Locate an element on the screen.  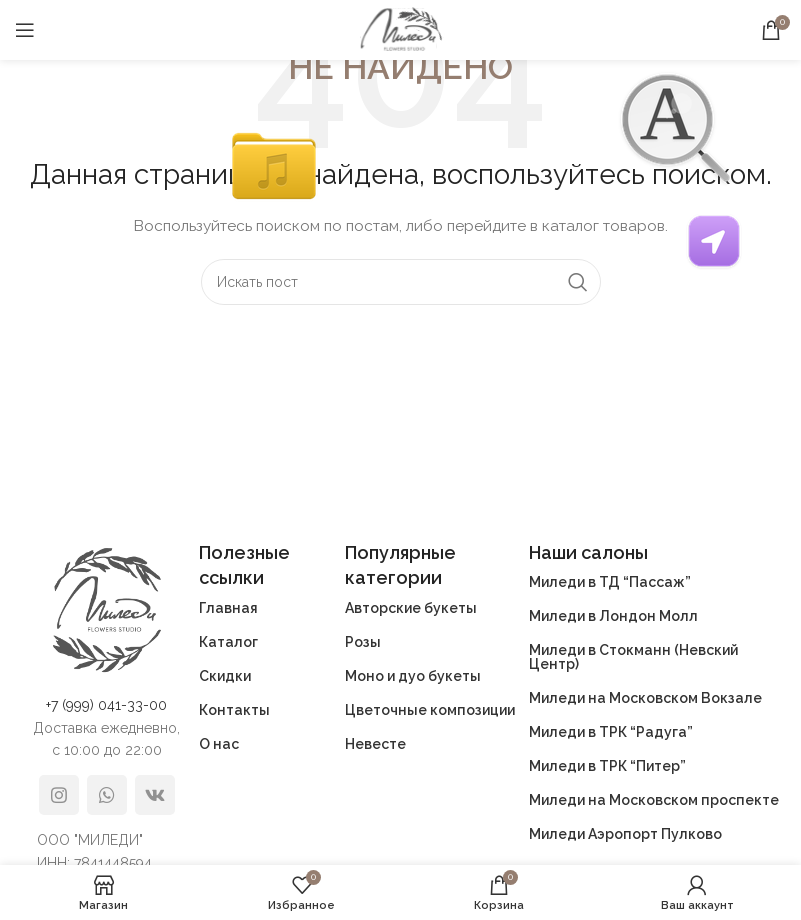
access location privacy settings is located at coordinates (714, 242).